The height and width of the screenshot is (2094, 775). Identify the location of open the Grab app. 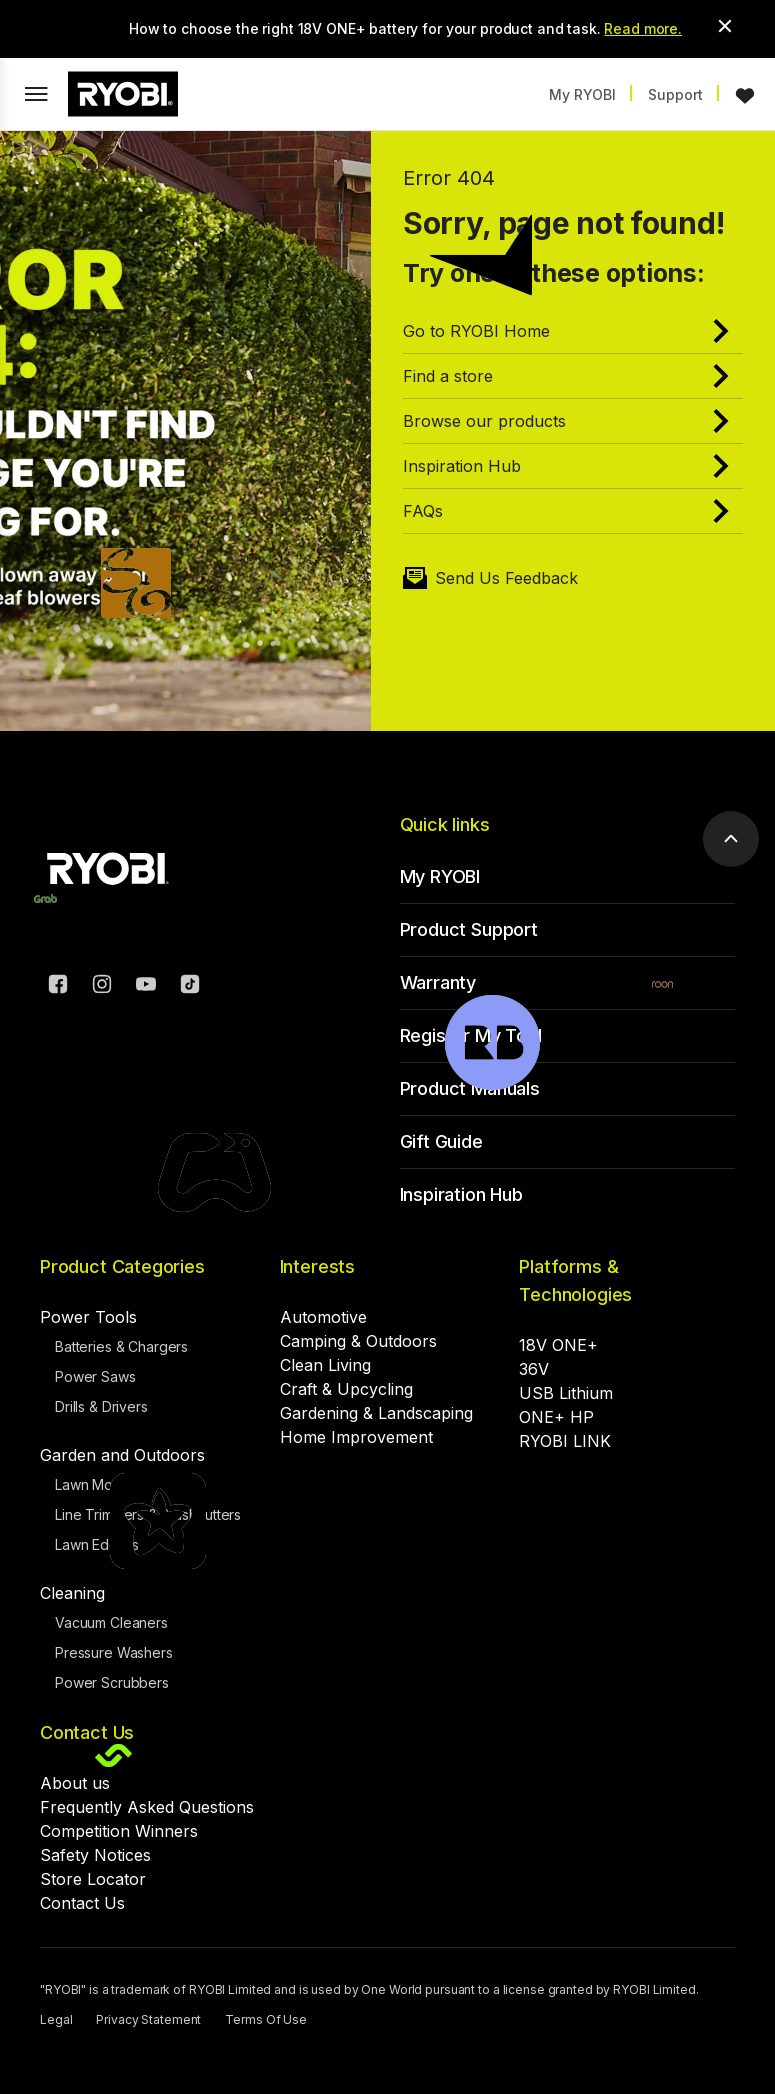
(45, 898).